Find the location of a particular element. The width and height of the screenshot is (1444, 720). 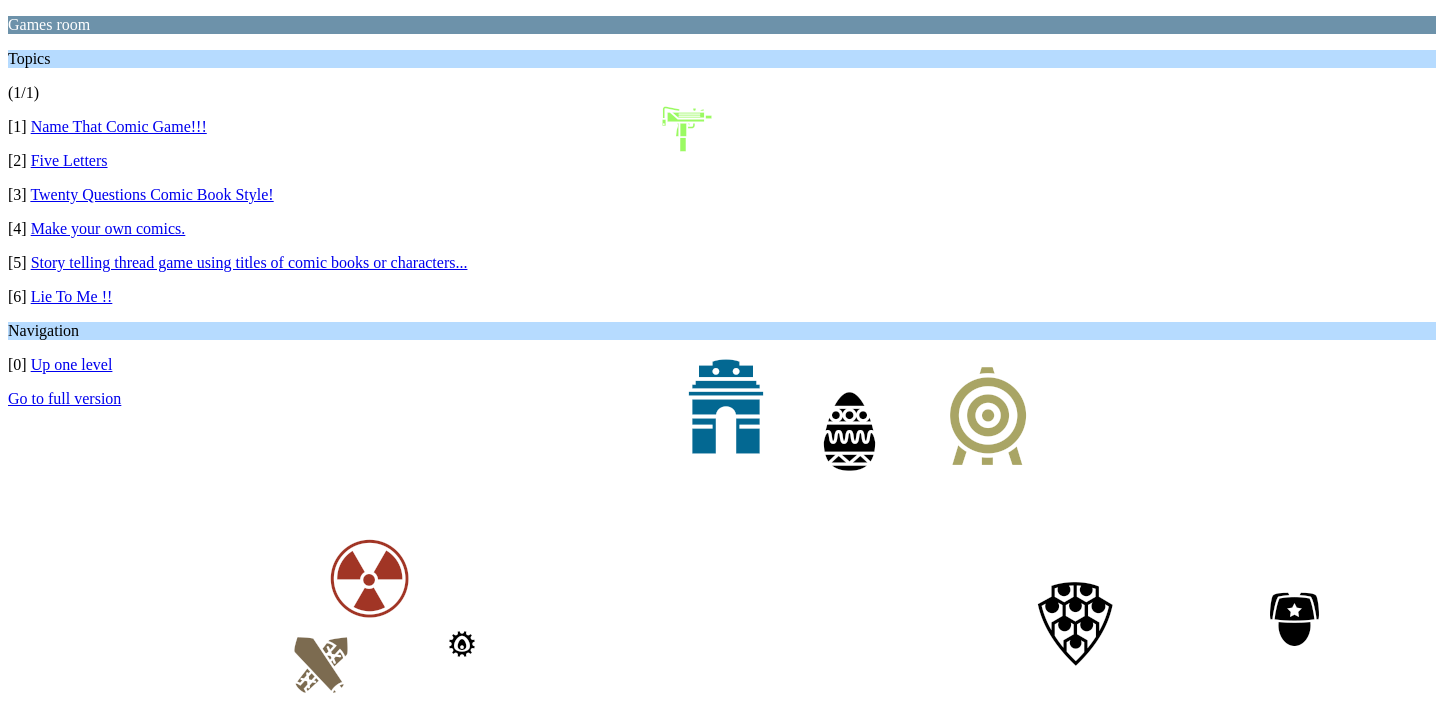

indicates radioactive or hazardous material warning is located at coordinates (370, 579).